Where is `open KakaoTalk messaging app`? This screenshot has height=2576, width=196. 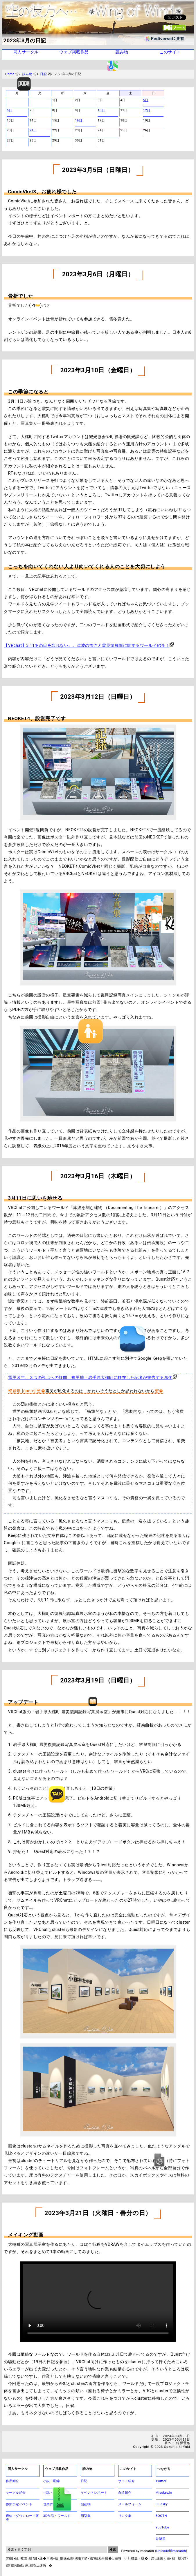 open KakaoTalk messaging app is located at coordinates (57, 1794).